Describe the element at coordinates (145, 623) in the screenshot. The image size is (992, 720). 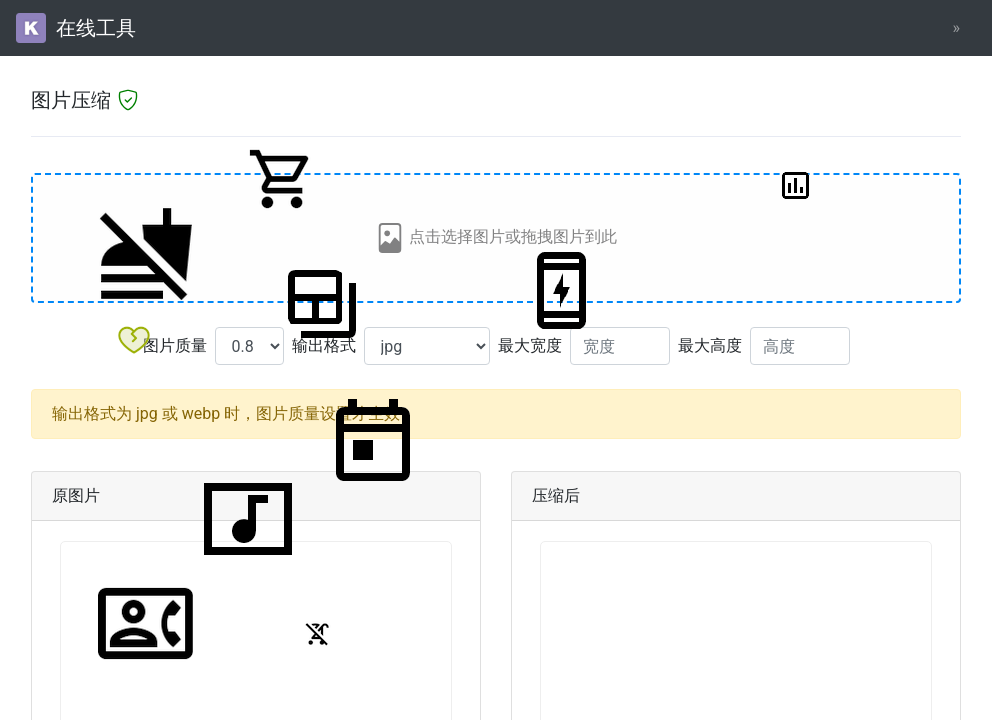
I see `view contact's phone information` at that location.